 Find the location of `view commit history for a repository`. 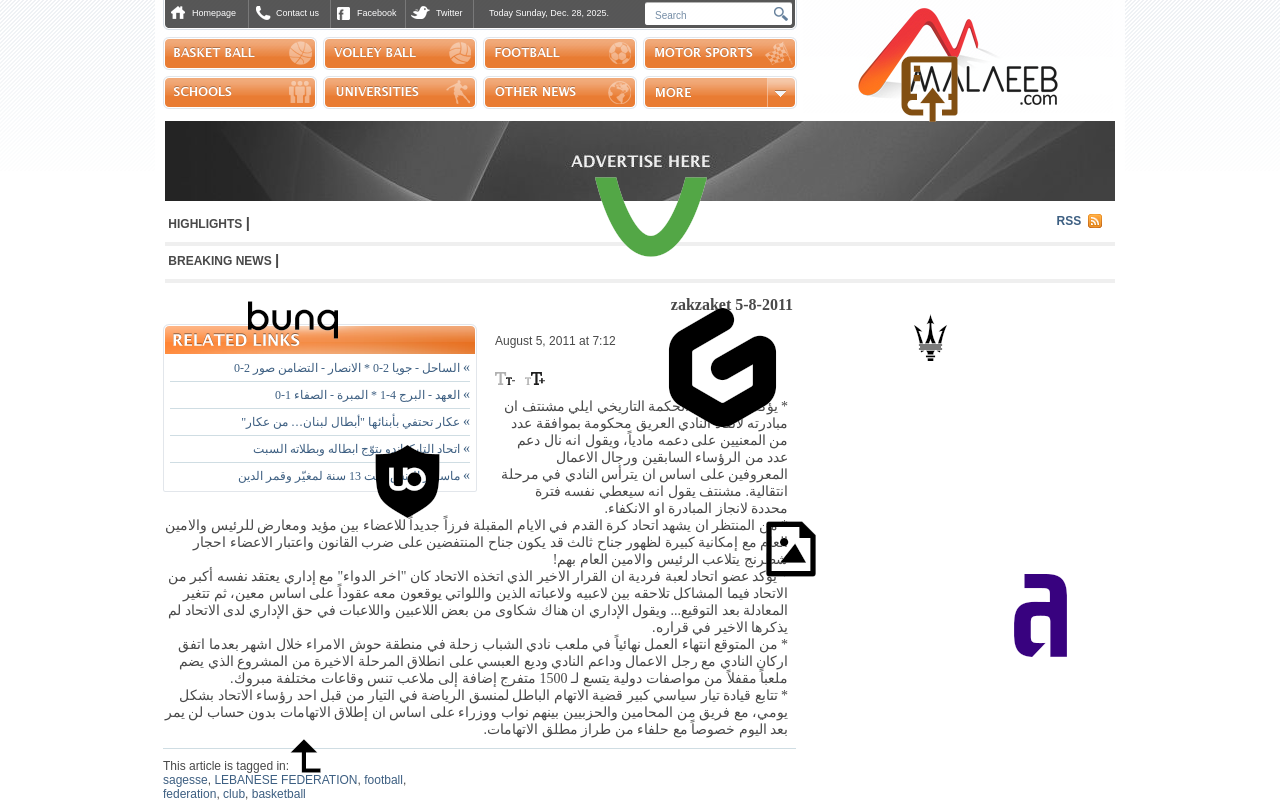

view commit history for a repository is located at coordinates (929, 87).